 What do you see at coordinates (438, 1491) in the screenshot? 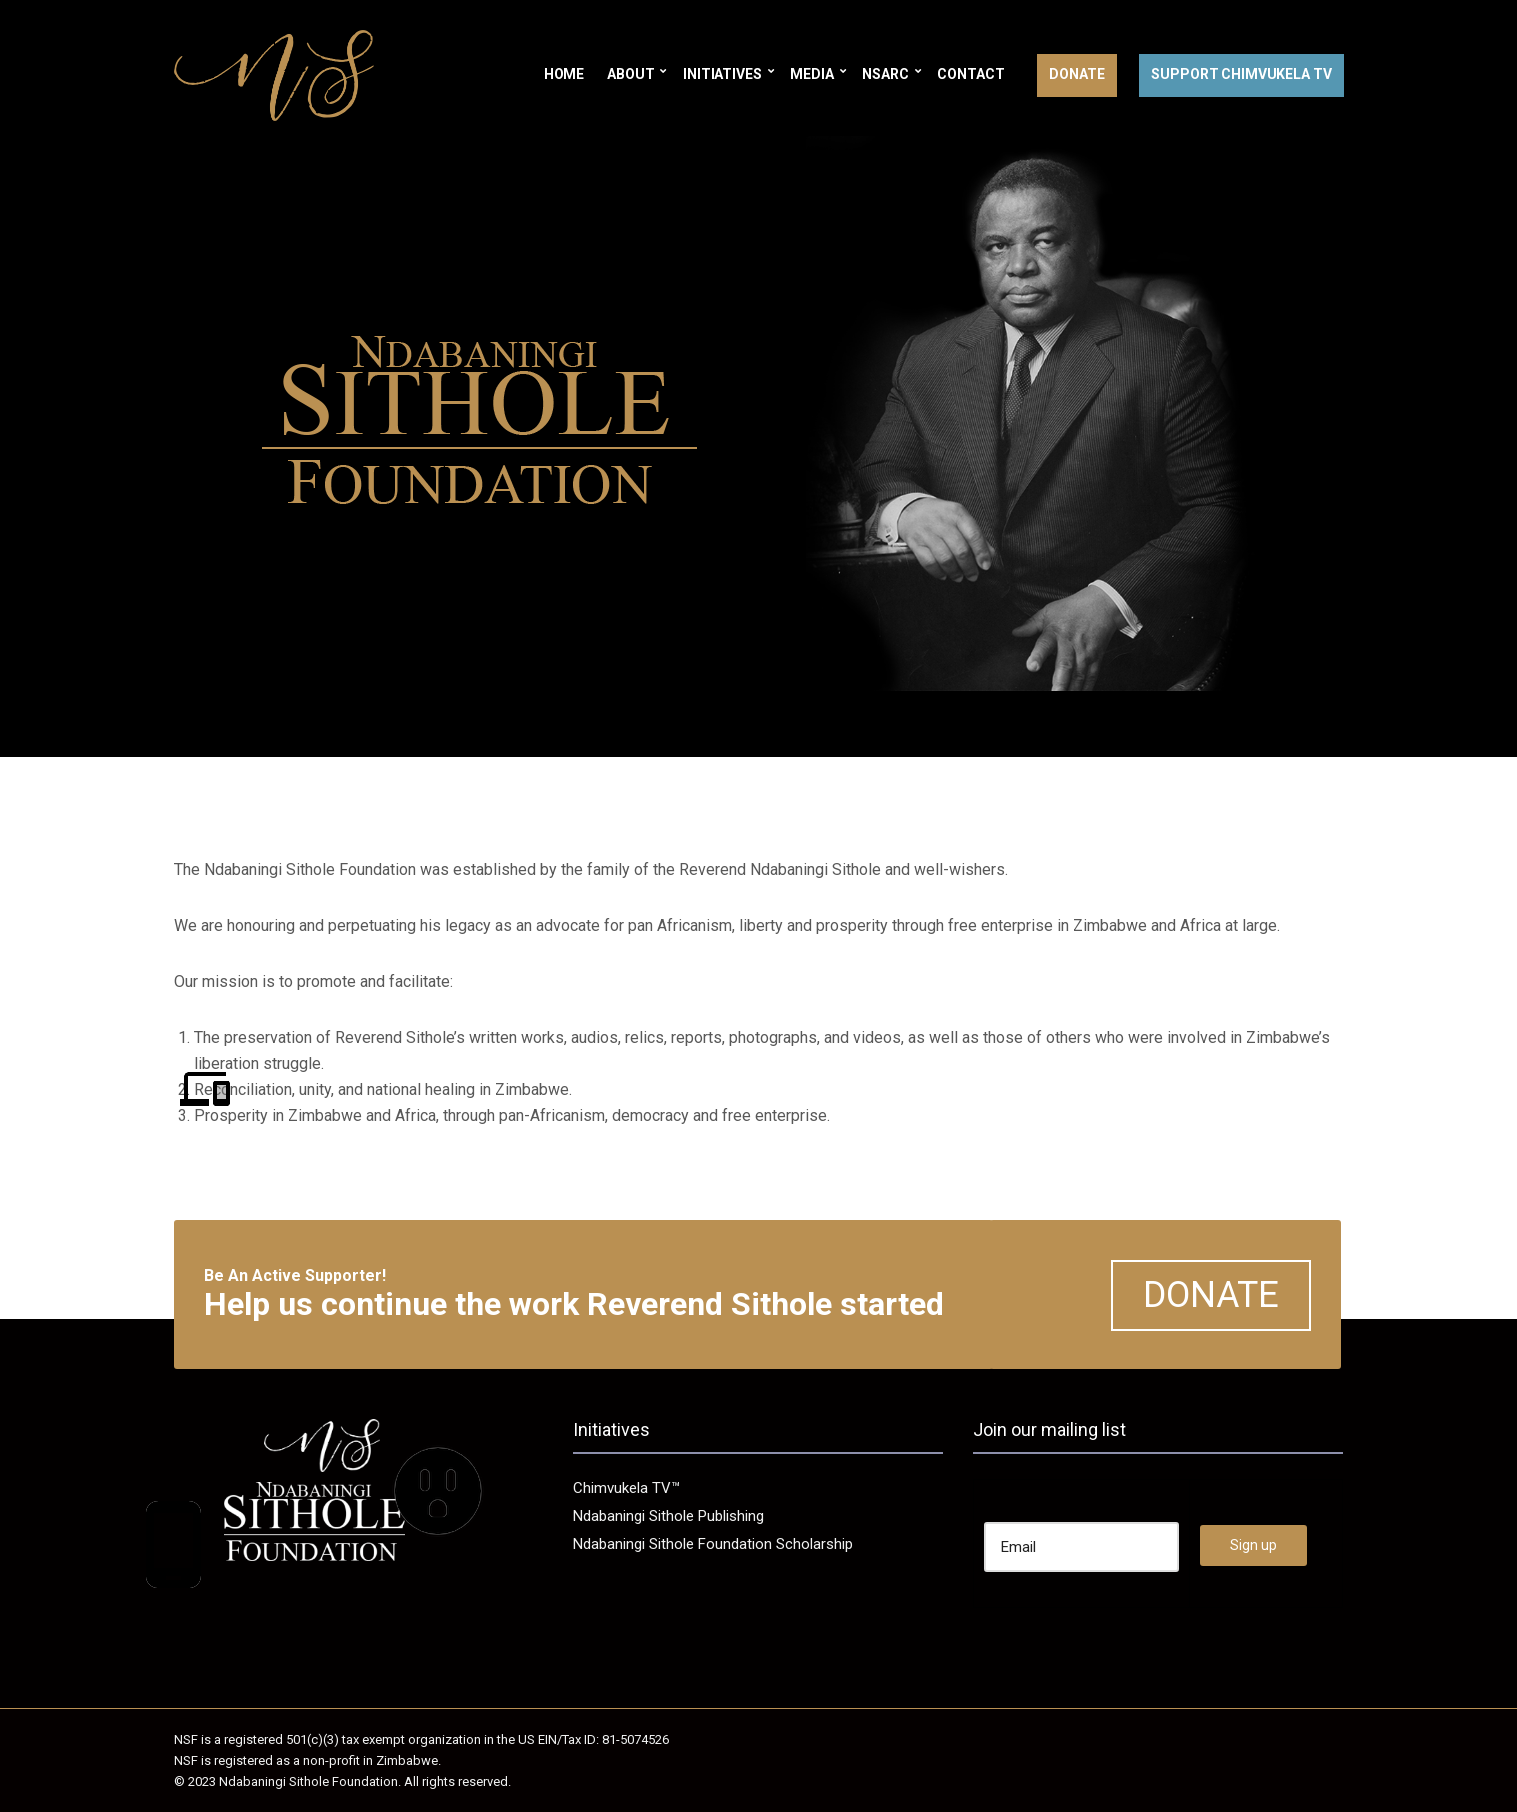
I see `indicates an electrical outlet or power socket` at bounding box center [438, 1491].